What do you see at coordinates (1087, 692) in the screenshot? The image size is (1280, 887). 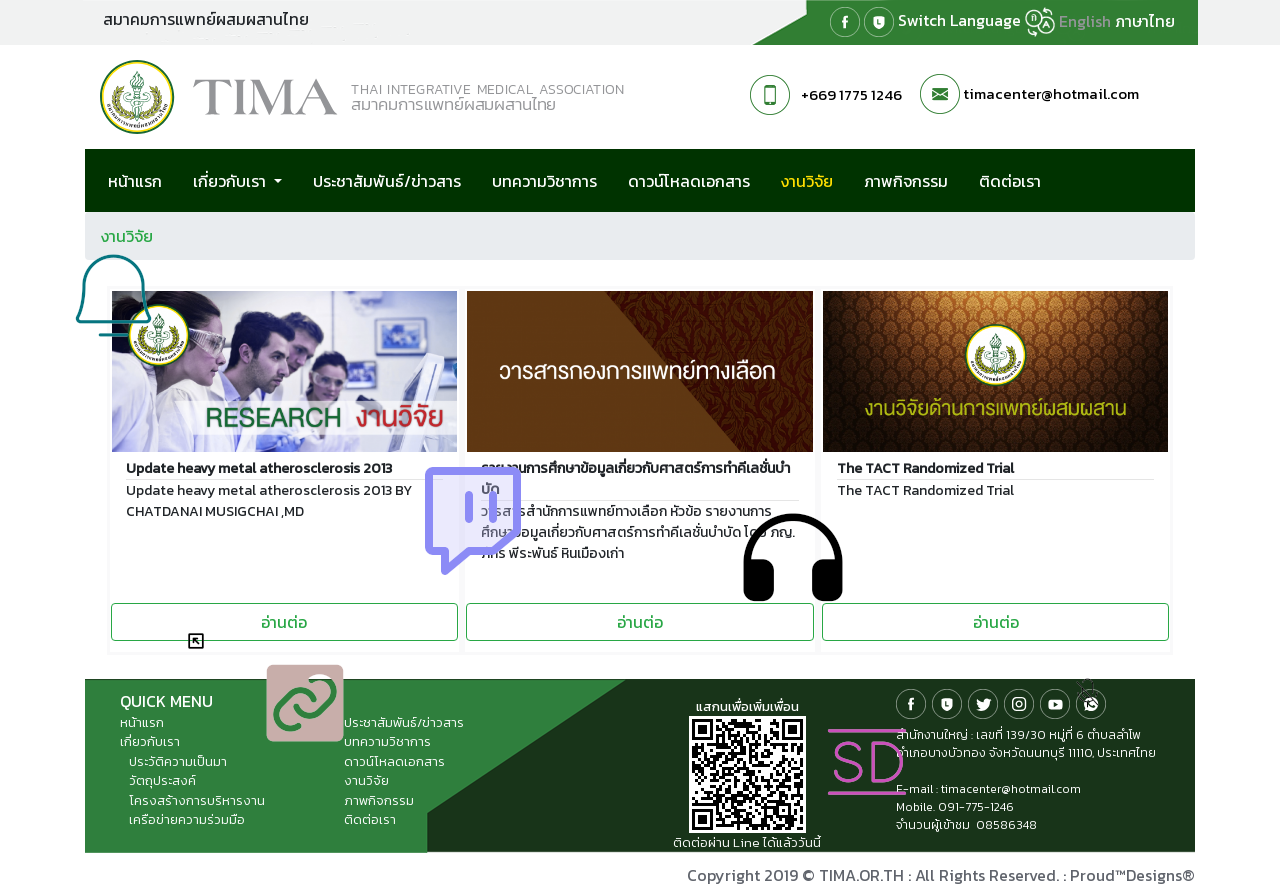 I see `mute your microphone` at bounding box center [1087, 692].